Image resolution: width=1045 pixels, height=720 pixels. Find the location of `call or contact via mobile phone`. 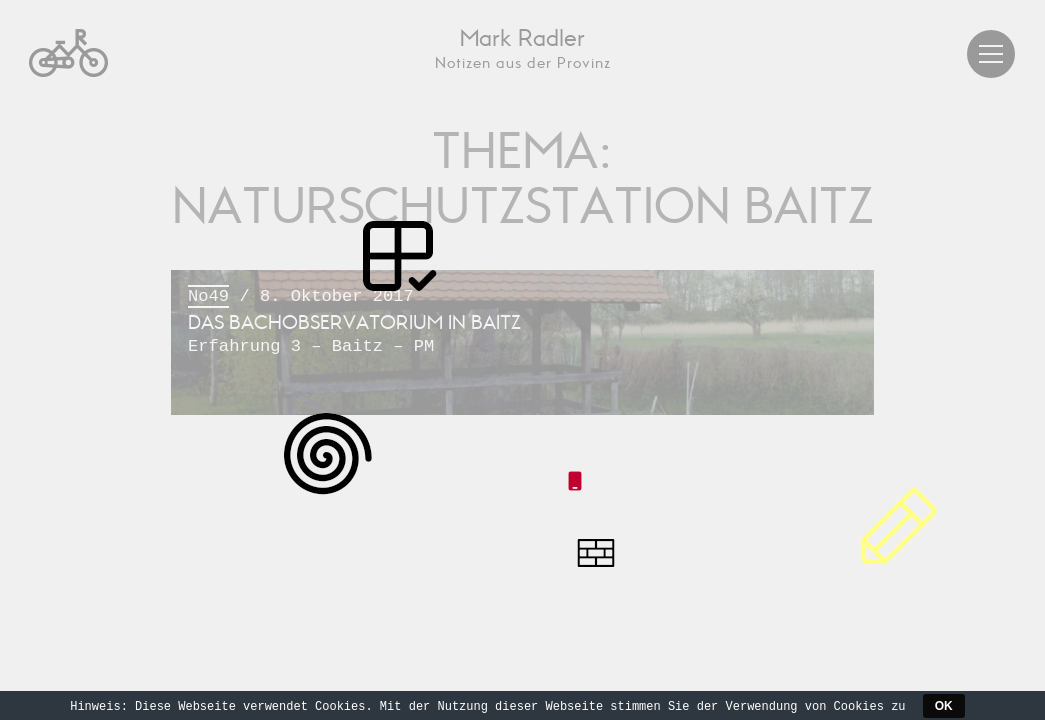

call or contact via mobile phone is located at coordinates (575, 481).